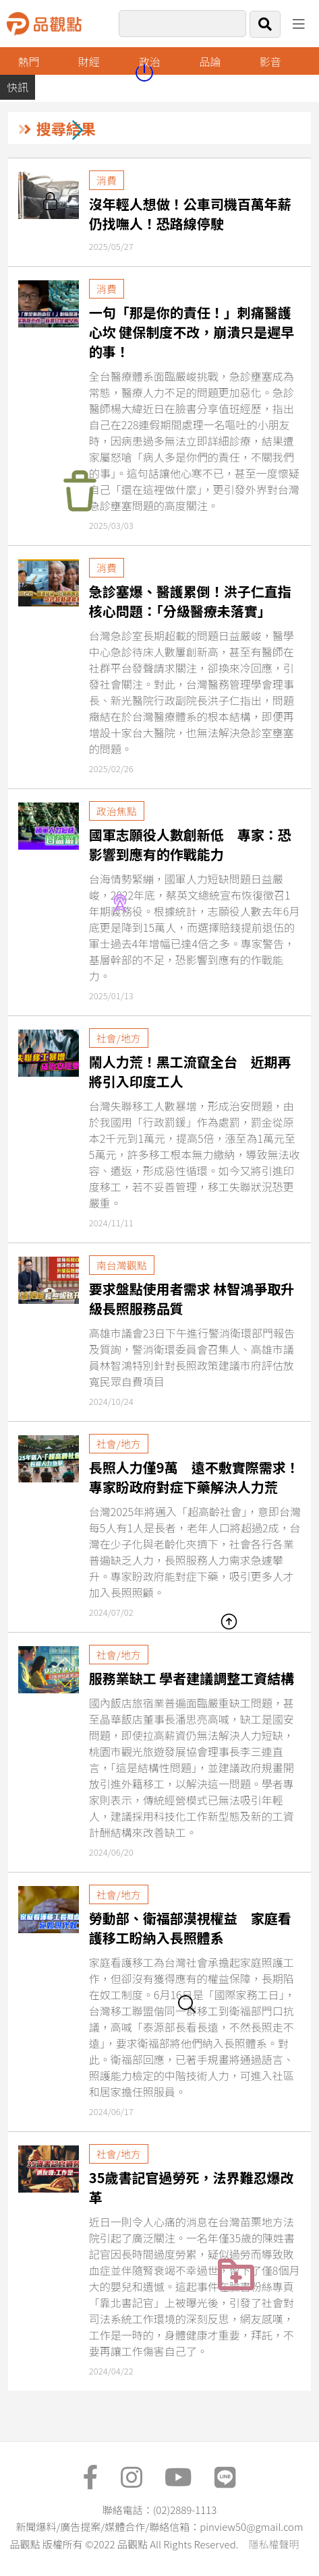 The image size is (319, 2576). Describe the element at coordinates (50, 201) in the screenshot. I see `indicates a locked or secured item` at that location.